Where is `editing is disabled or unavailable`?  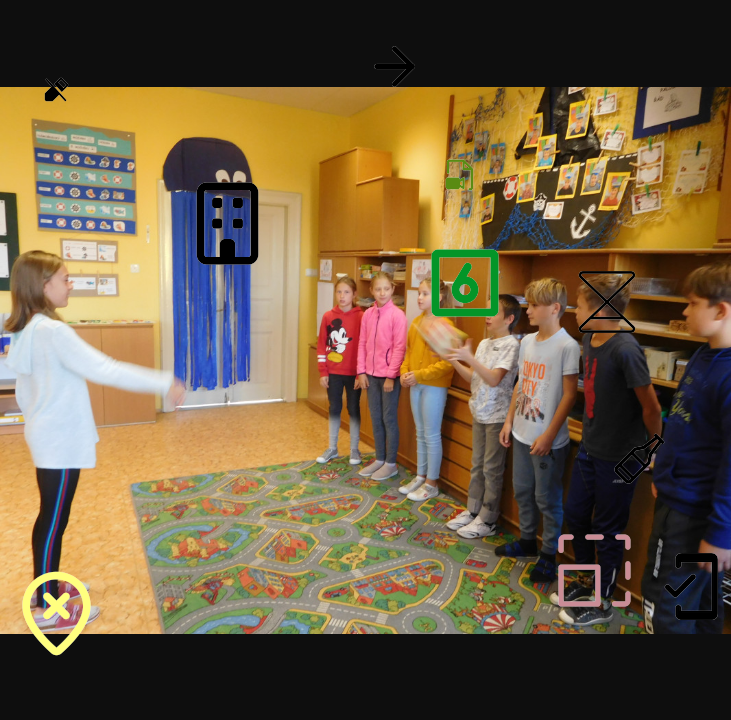
editing is disabled or unavailable is located at coordinates (56, 90).